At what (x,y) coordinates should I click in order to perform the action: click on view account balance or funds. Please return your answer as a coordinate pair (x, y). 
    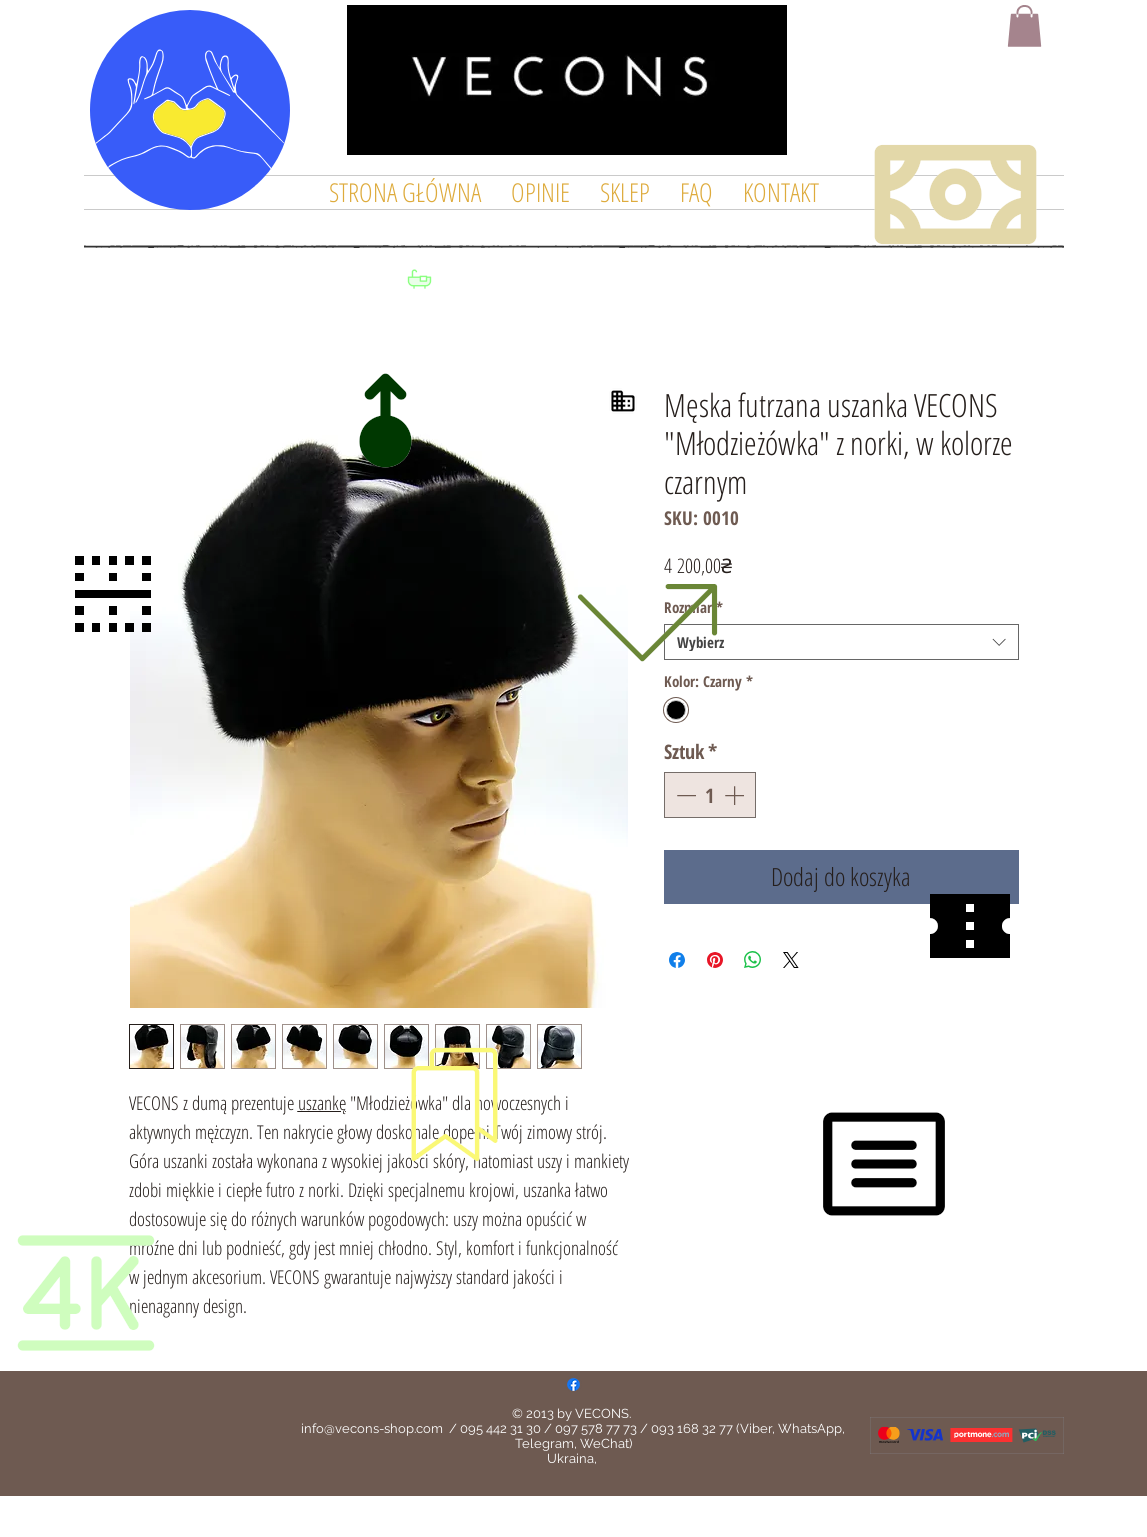
    Looking at the image, I should click on (955, 194).